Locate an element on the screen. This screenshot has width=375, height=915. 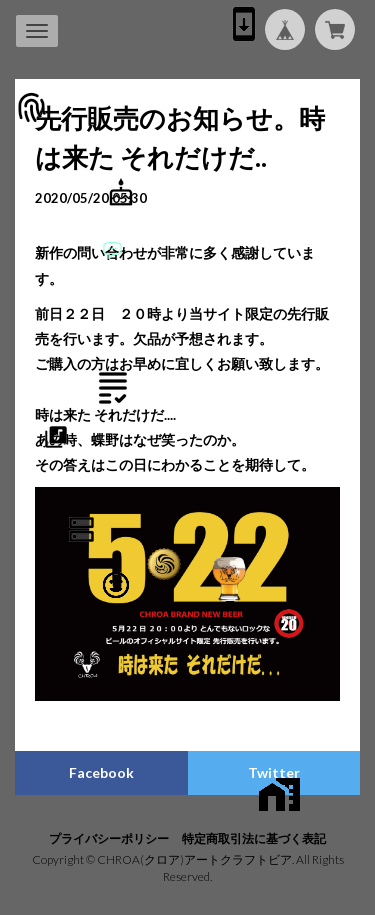
open chat or messaging is located at coordinates (112, 250).